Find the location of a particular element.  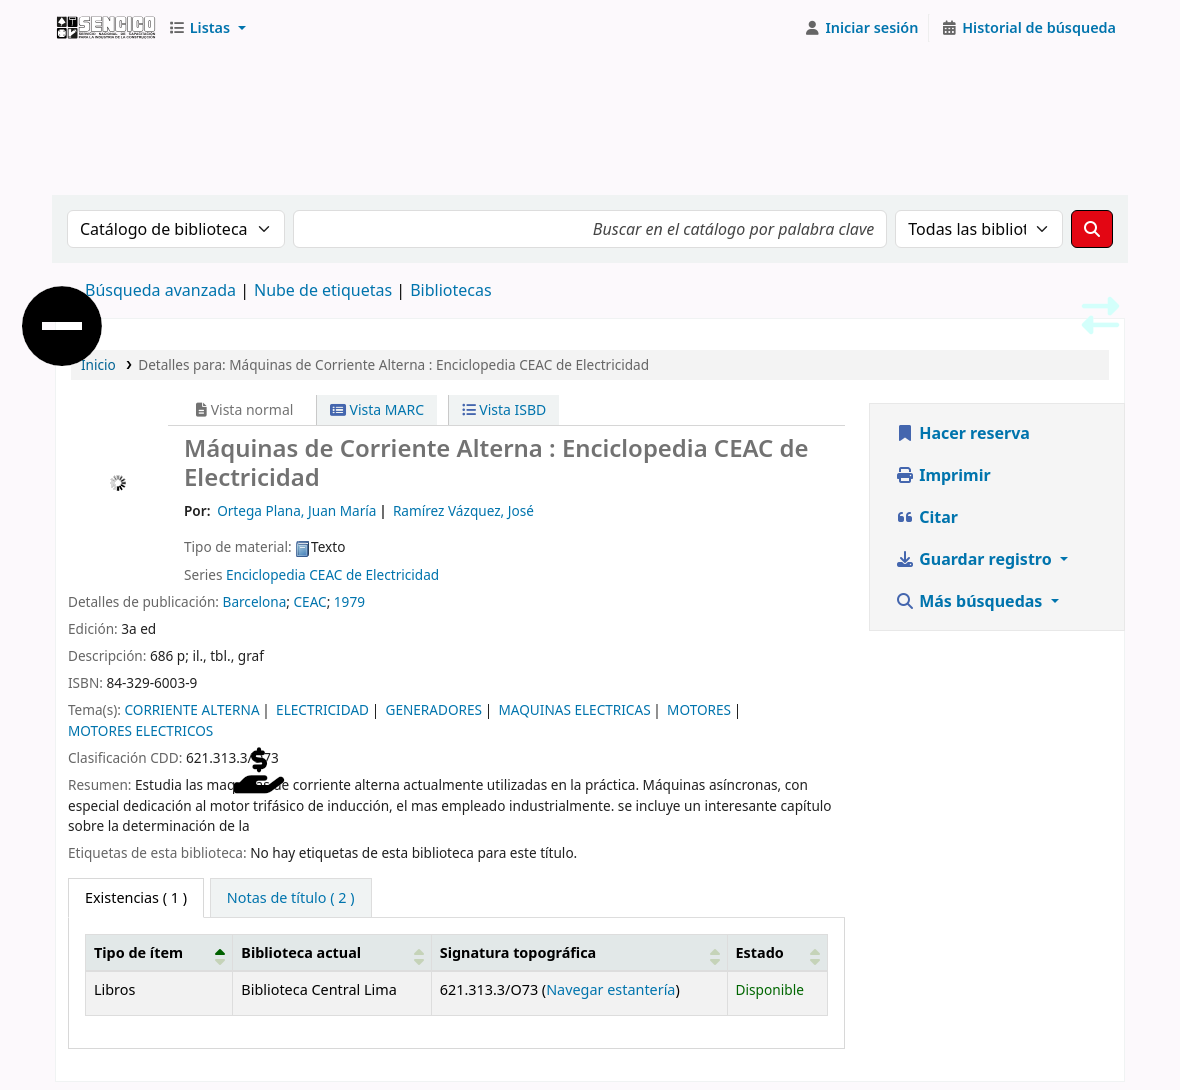

swap or exchange items is located at coordinates (1100, 315).